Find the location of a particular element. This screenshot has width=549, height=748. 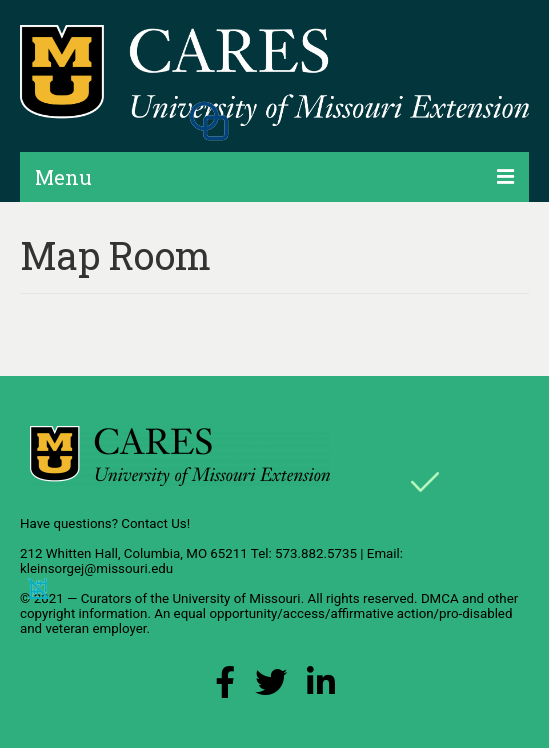

disable calculation or counting feature is located at coordinates (38, 588).